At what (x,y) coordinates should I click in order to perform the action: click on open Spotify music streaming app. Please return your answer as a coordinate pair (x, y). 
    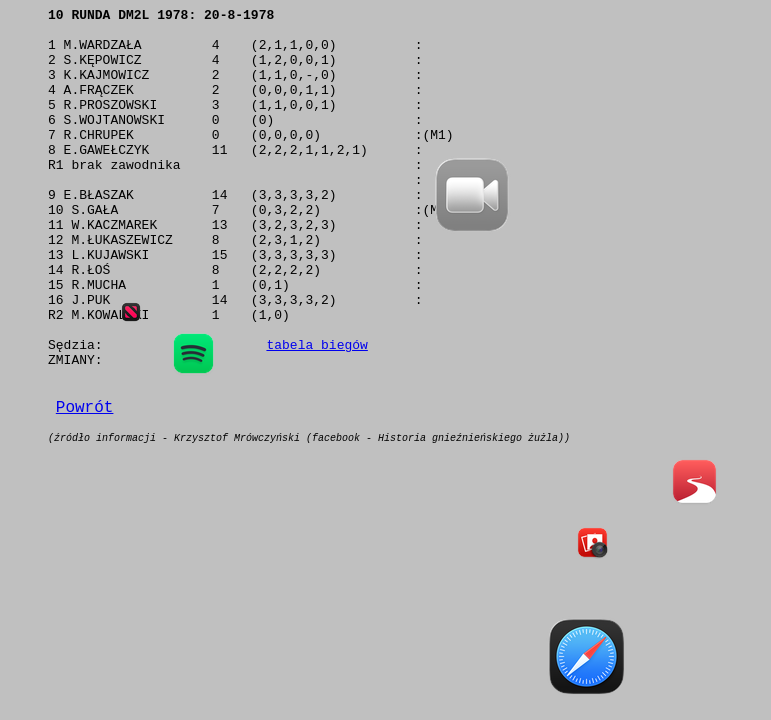
    Looking at the image, I should click on (193, 353).